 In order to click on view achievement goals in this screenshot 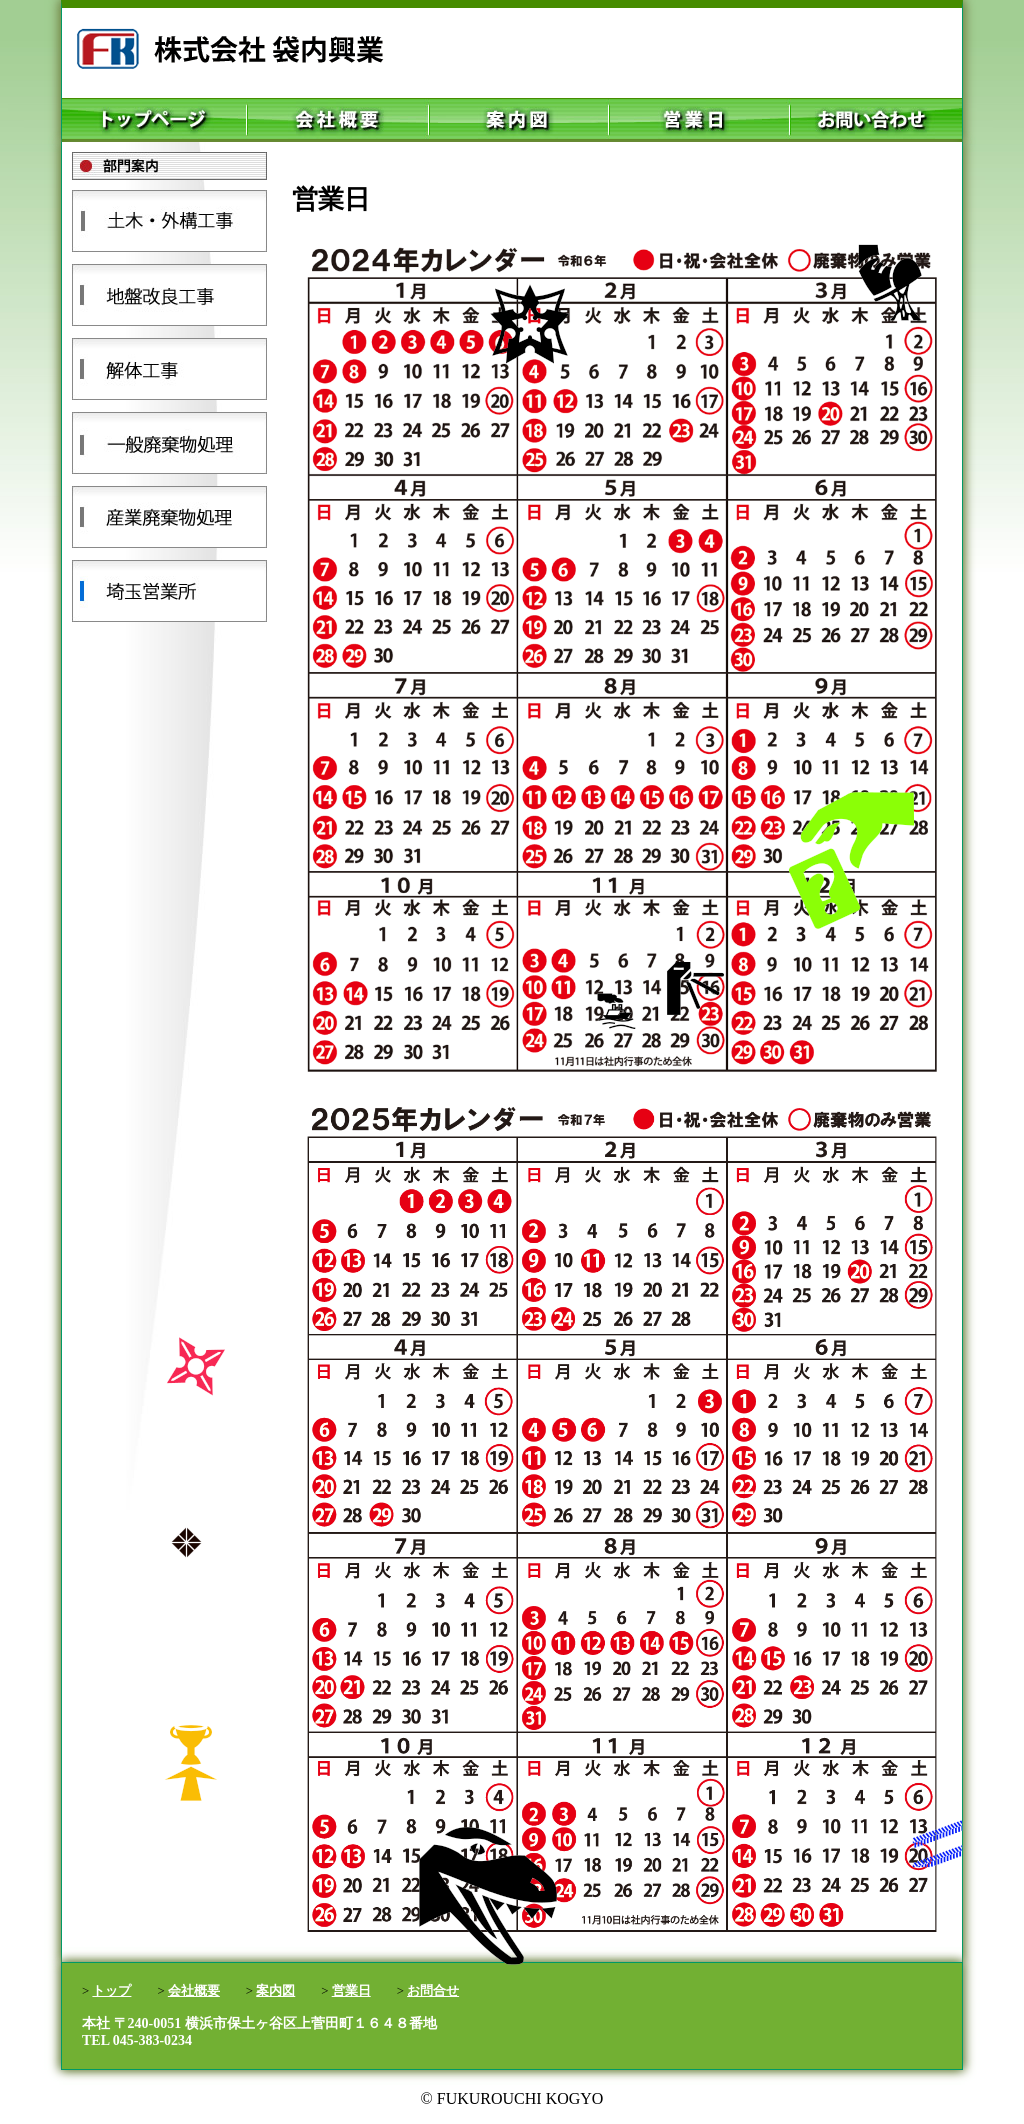, I will do `click(191, 1763)`.